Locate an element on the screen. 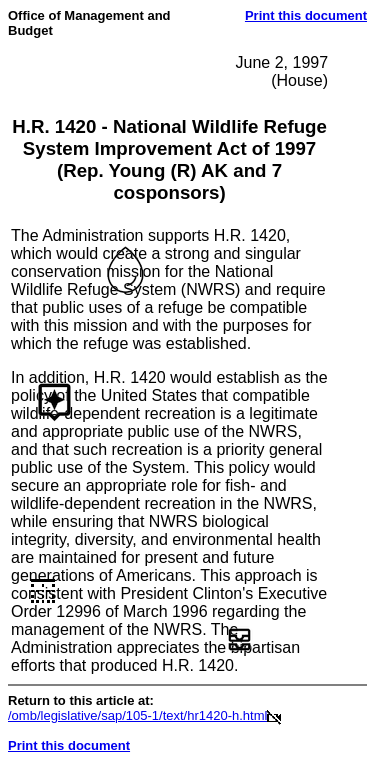 Image resolution: width=375 pixels, height=761 pixels. adjust water or hydration settings is located at coordinates (125, 271).